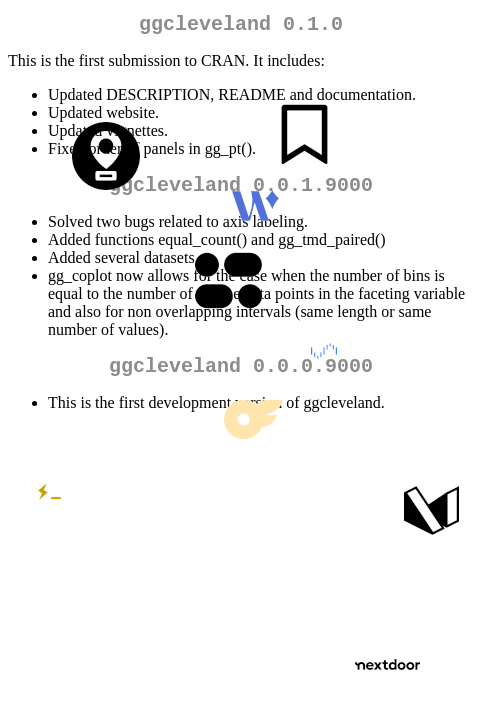  I want to click on unraid server management application, so click(324, 351).